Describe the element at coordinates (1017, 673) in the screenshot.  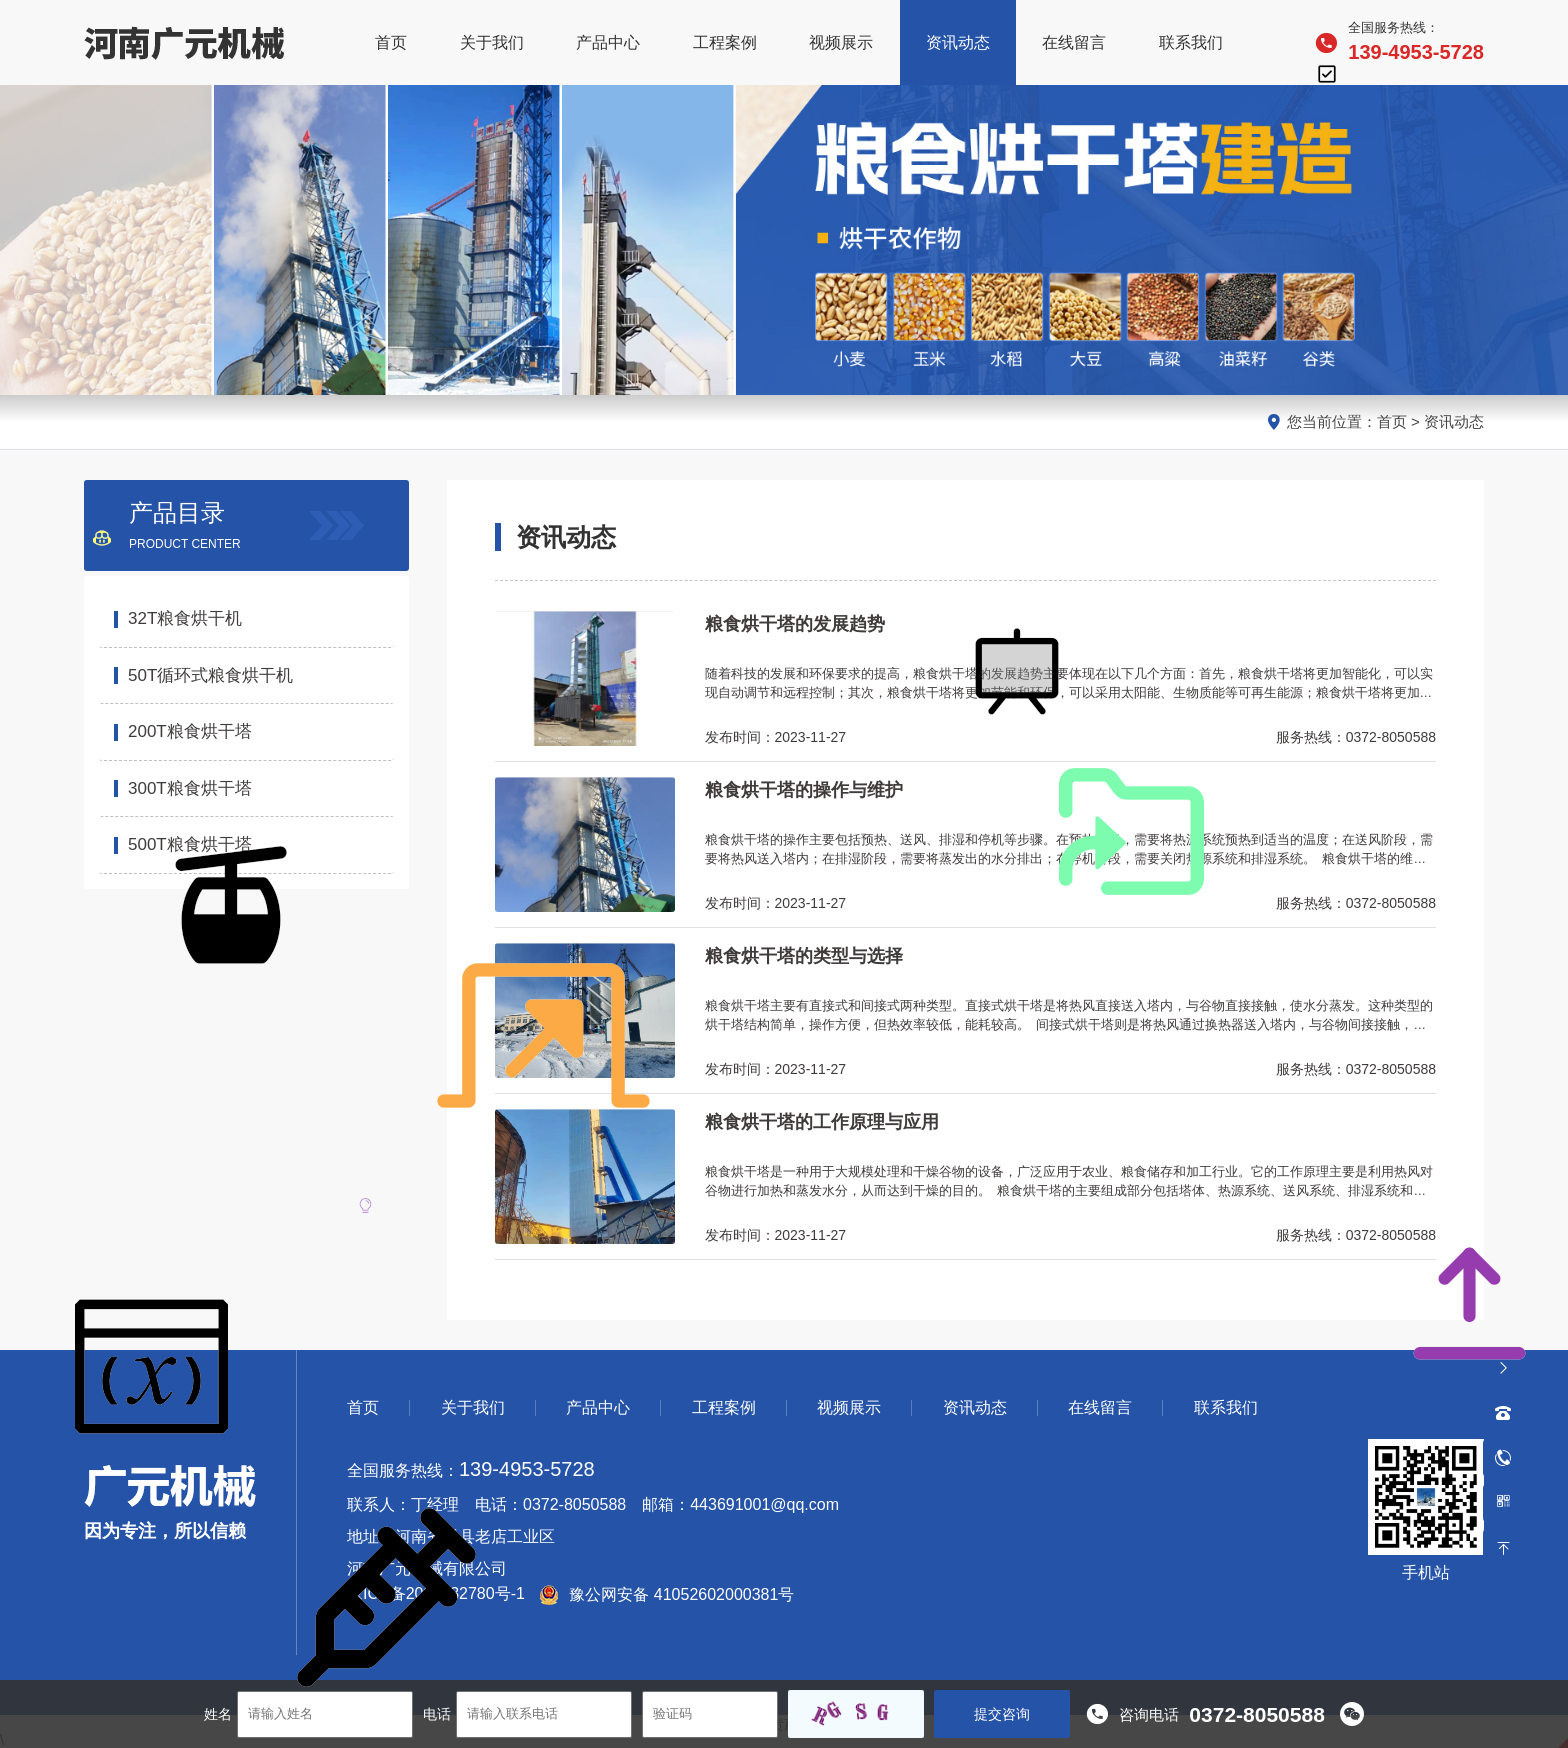
I see `start or view a presentation` at that location.